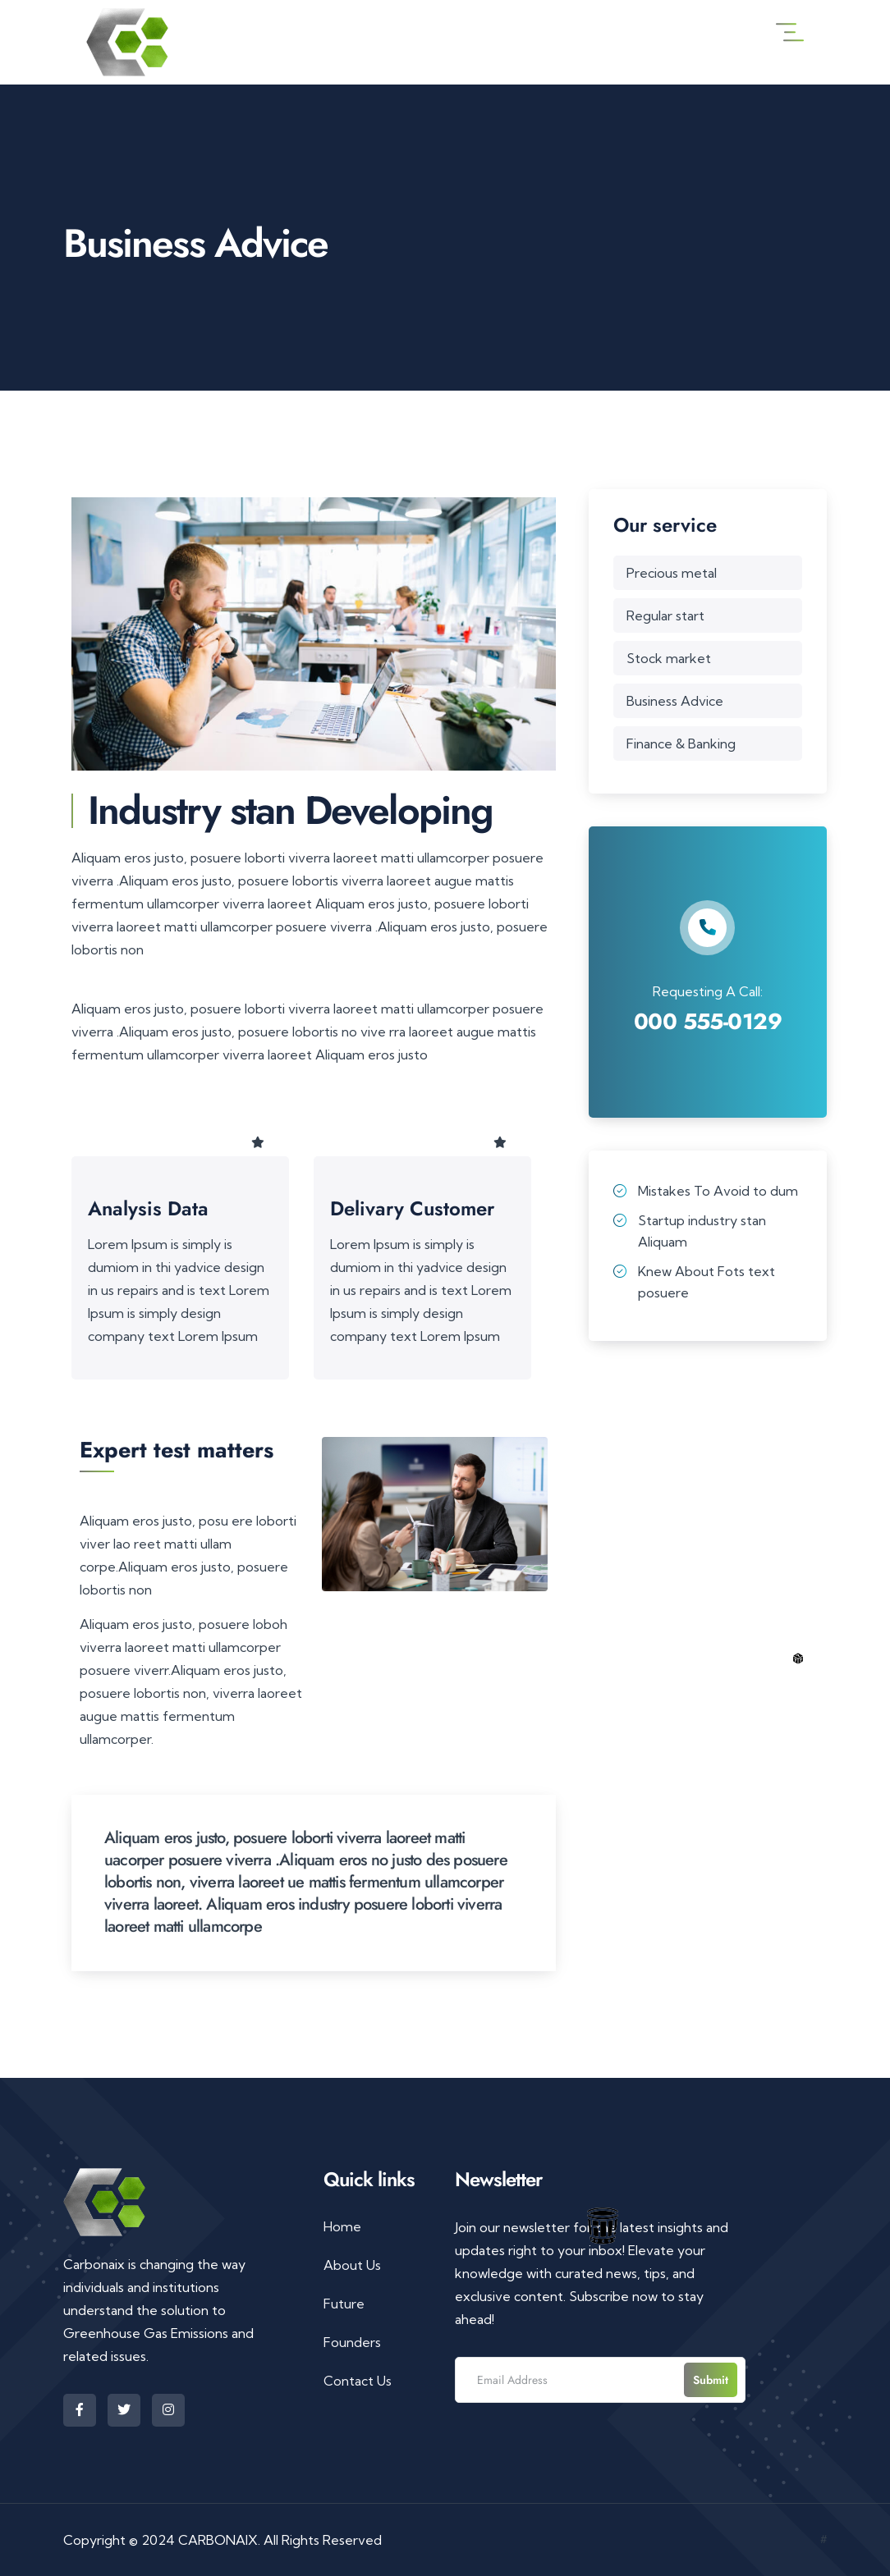 This screenshot has height=2576, width=890. Describe the element at coordinates (798, 1659) in the screenshot. I see `randomize or shuffle selection` at that location.